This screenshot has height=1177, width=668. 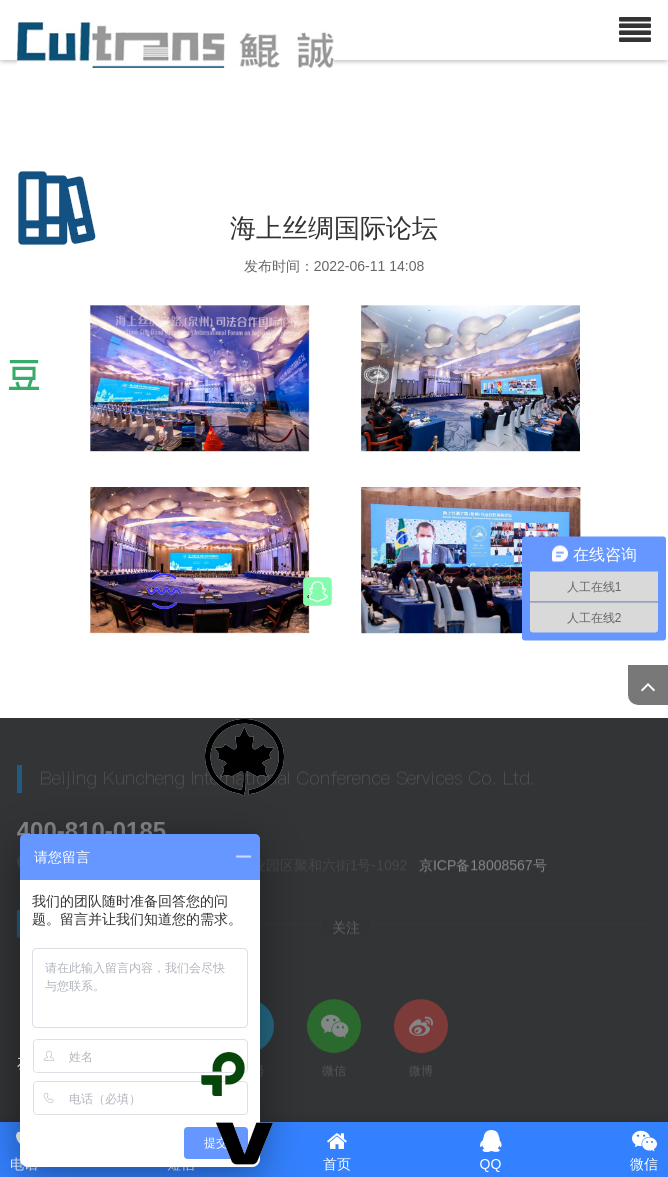 What do you see at coordinates (24, 375) in the screenshot?
I see `open douban app` at bounding box center [24, 375].